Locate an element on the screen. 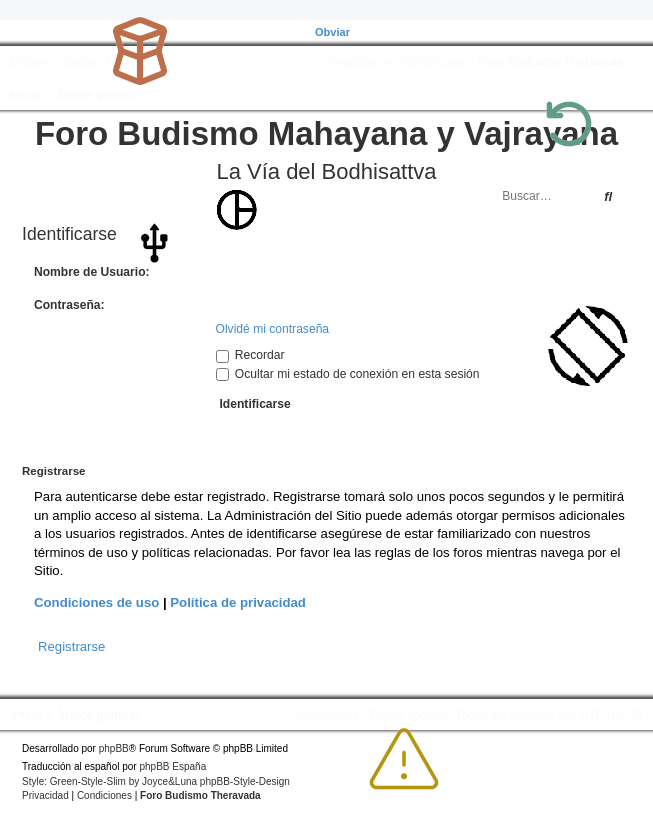 This screenshot has height=815, width=653. indicates a warning or caution state is located at coordinates (404, 760).